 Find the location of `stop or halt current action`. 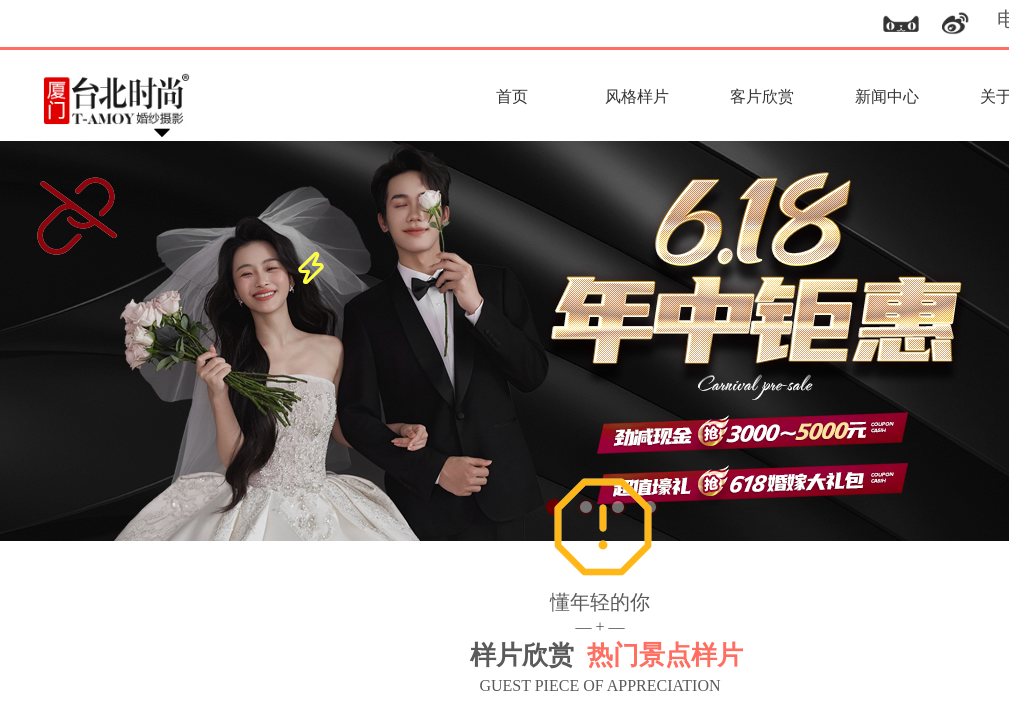

stop or halt current action is located at coordinates (603, 527).